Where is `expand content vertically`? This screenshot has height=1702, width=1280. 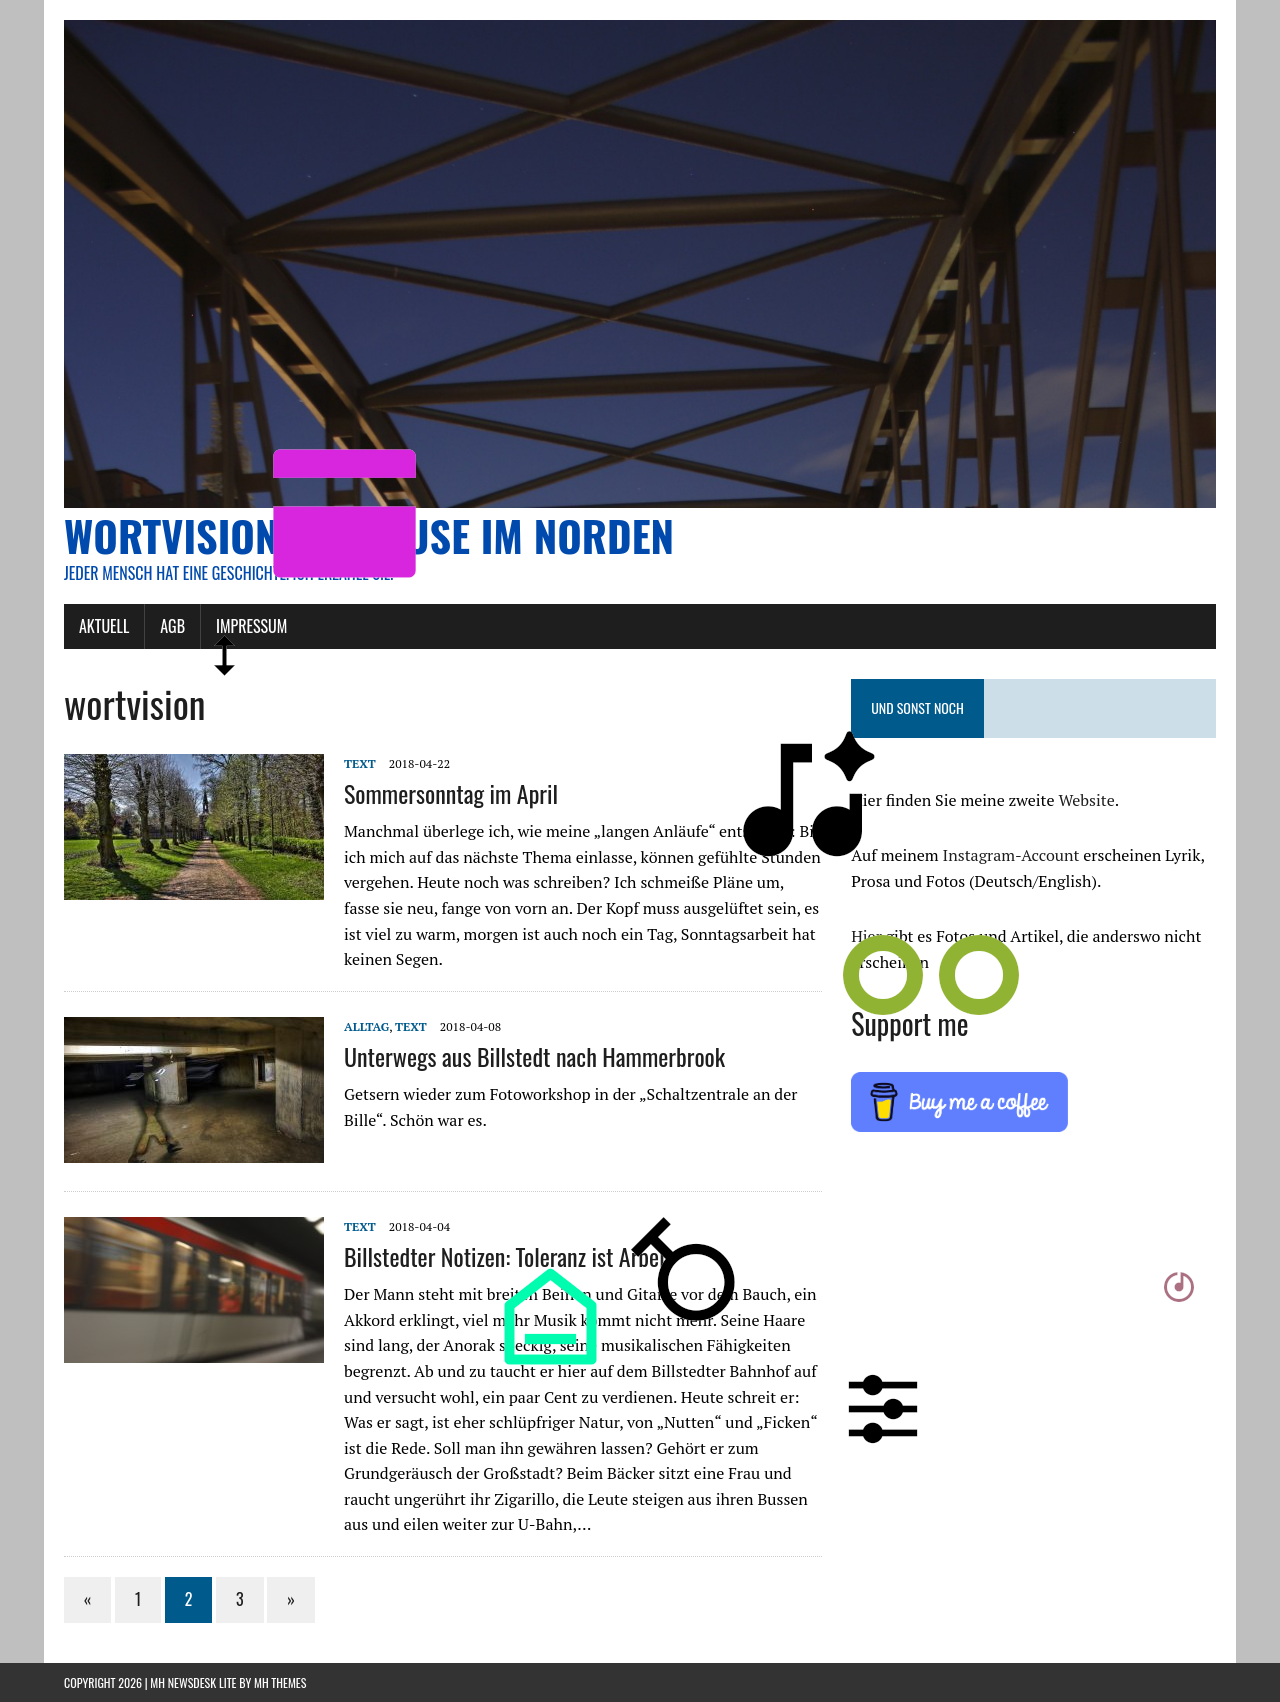 expand content vertically is located at coordinates (224, 655).